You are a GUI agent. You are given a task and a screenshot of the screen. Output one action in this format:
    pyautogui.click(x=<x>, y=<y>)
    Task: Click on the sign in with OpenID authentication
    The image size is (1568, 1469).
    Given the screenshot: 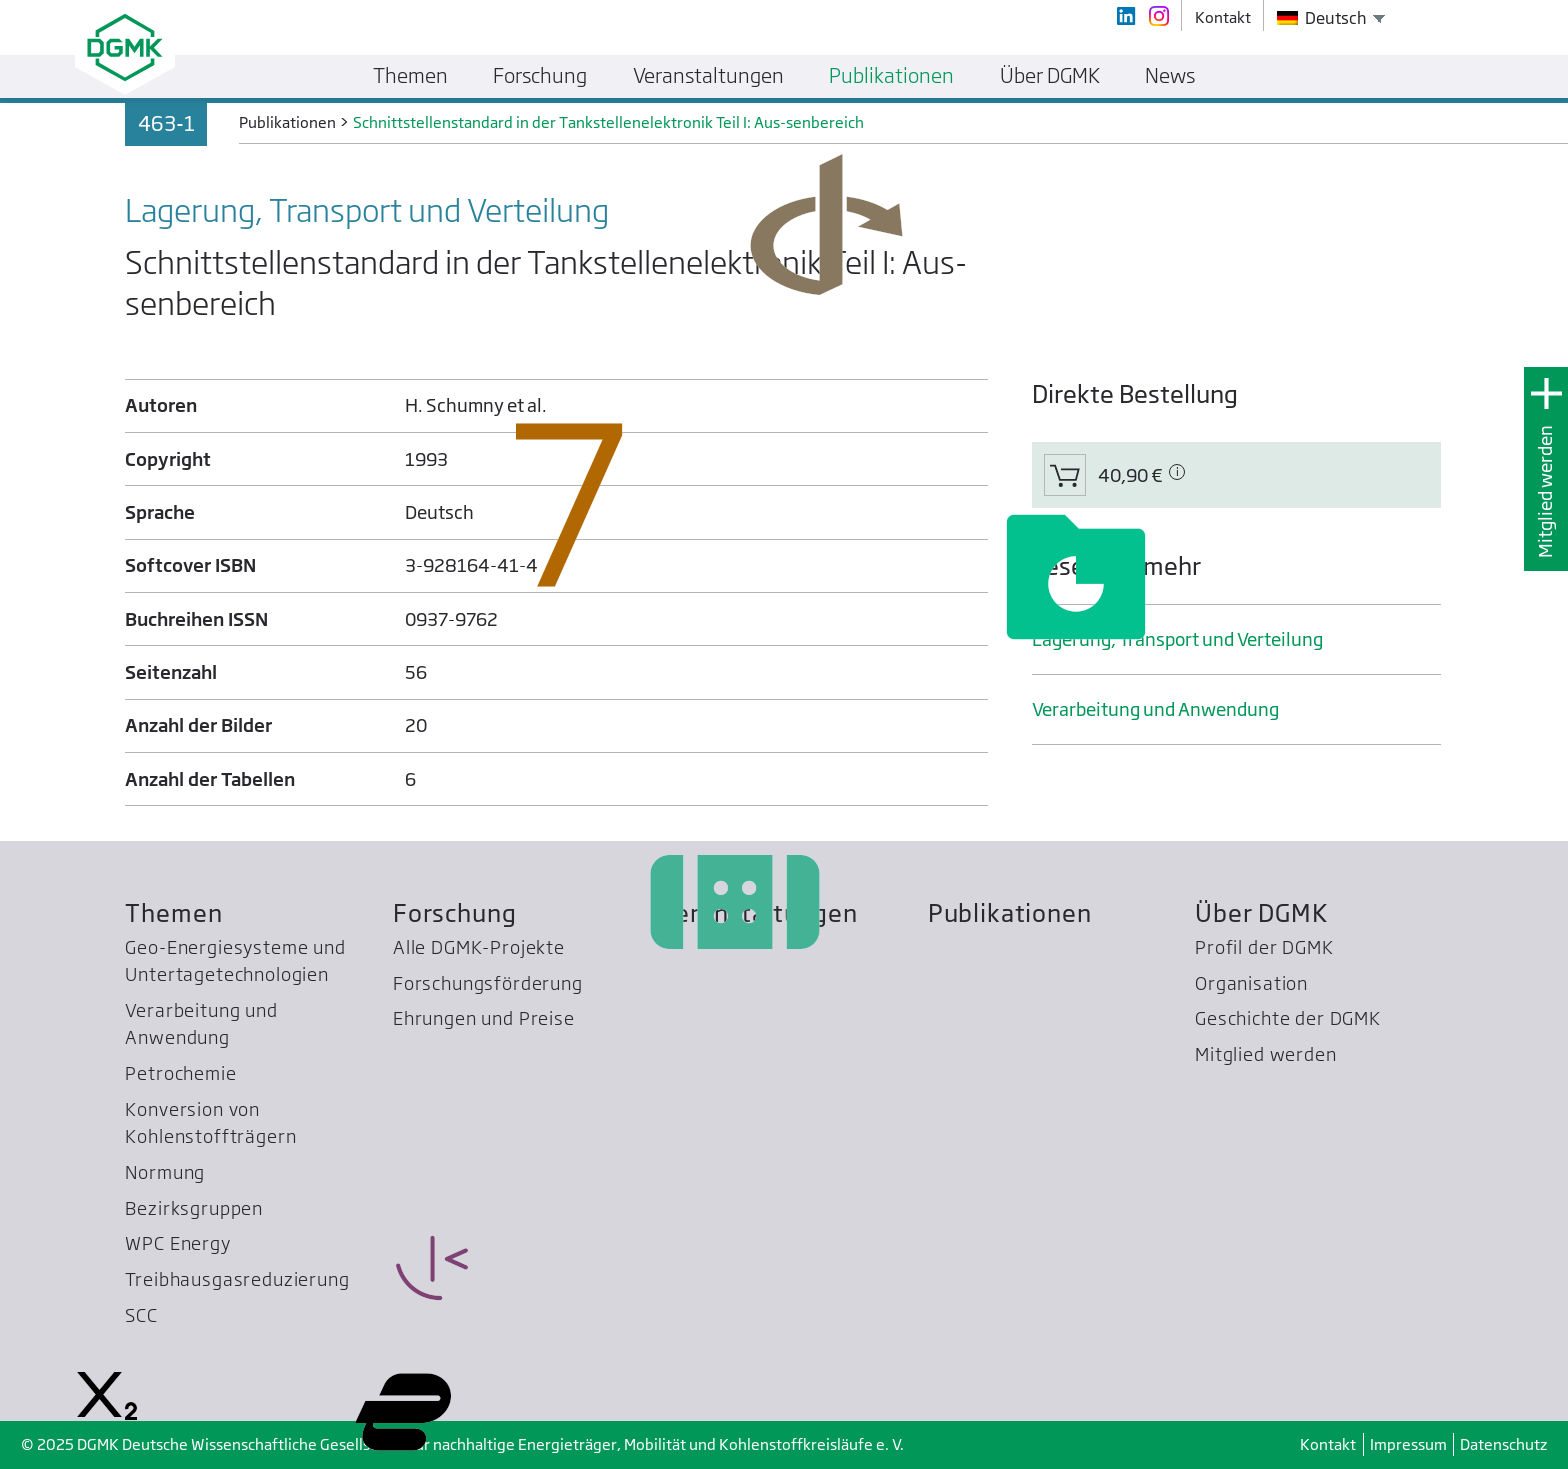 What is the action you would take?
    pyautogui.click(x=826, y=224)
    